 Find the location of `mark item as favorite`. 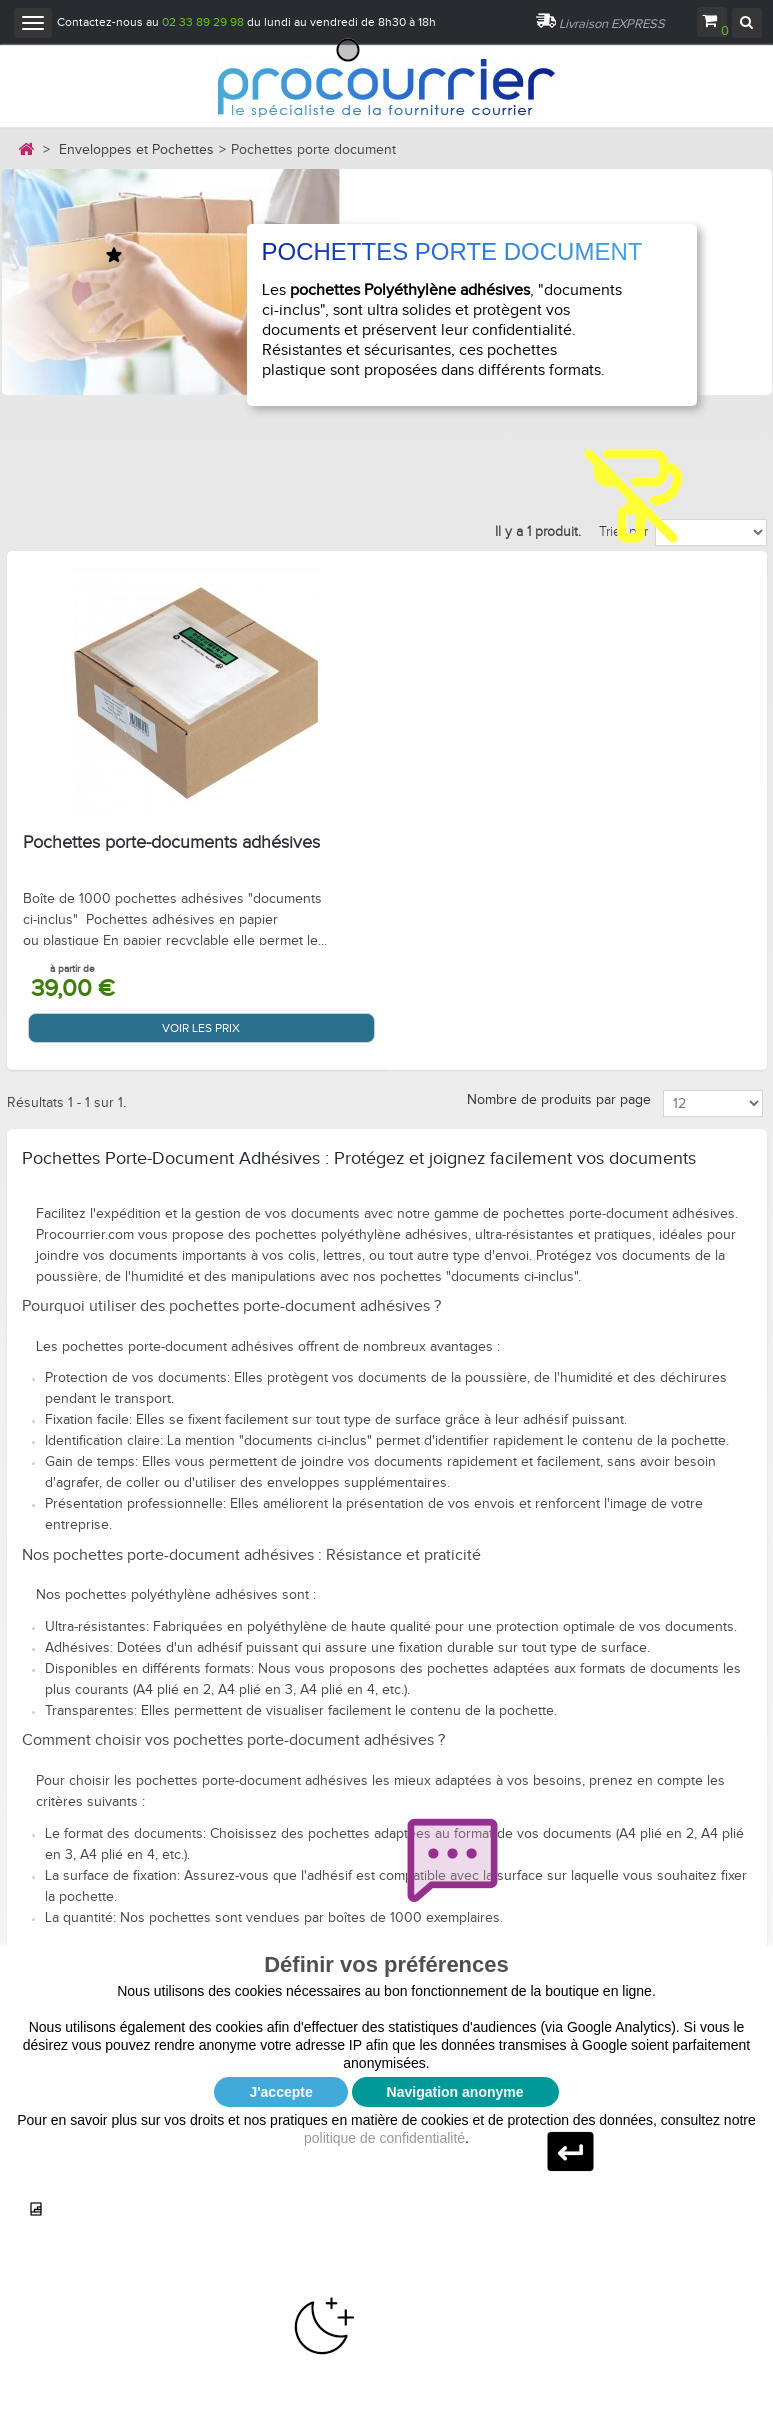

mark item as favorite is located at coordinates (114, 255).